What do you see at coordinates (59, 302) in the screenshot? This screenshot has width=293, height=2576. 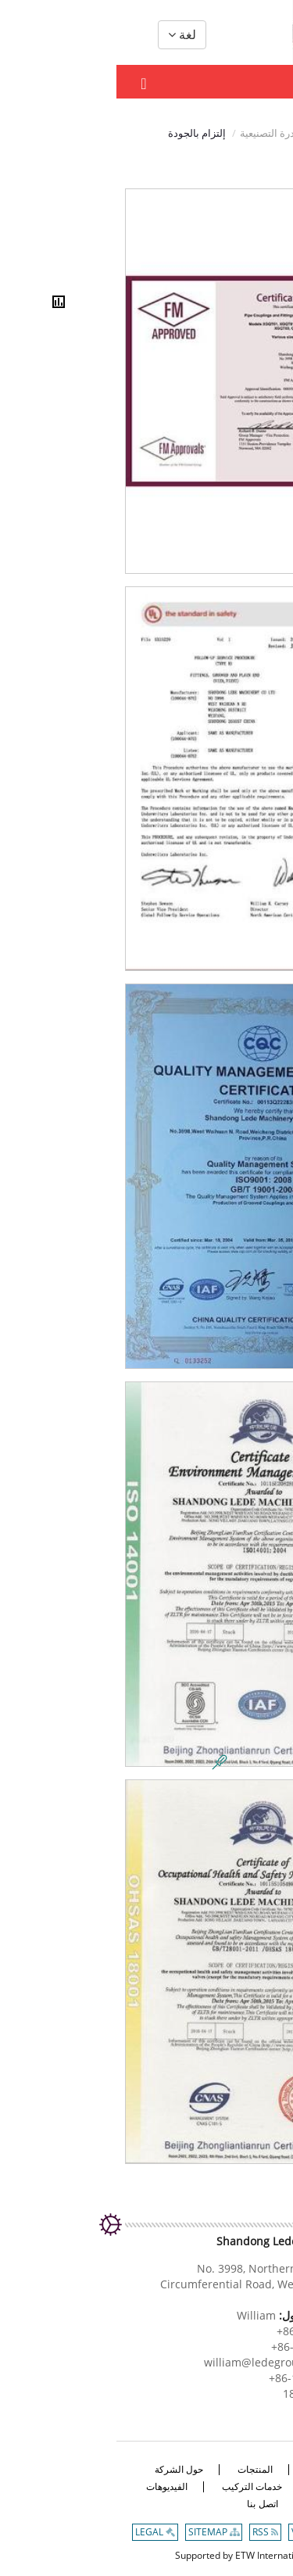 I see `insert a chart or graph into a document` at bounding box center [59, 302].